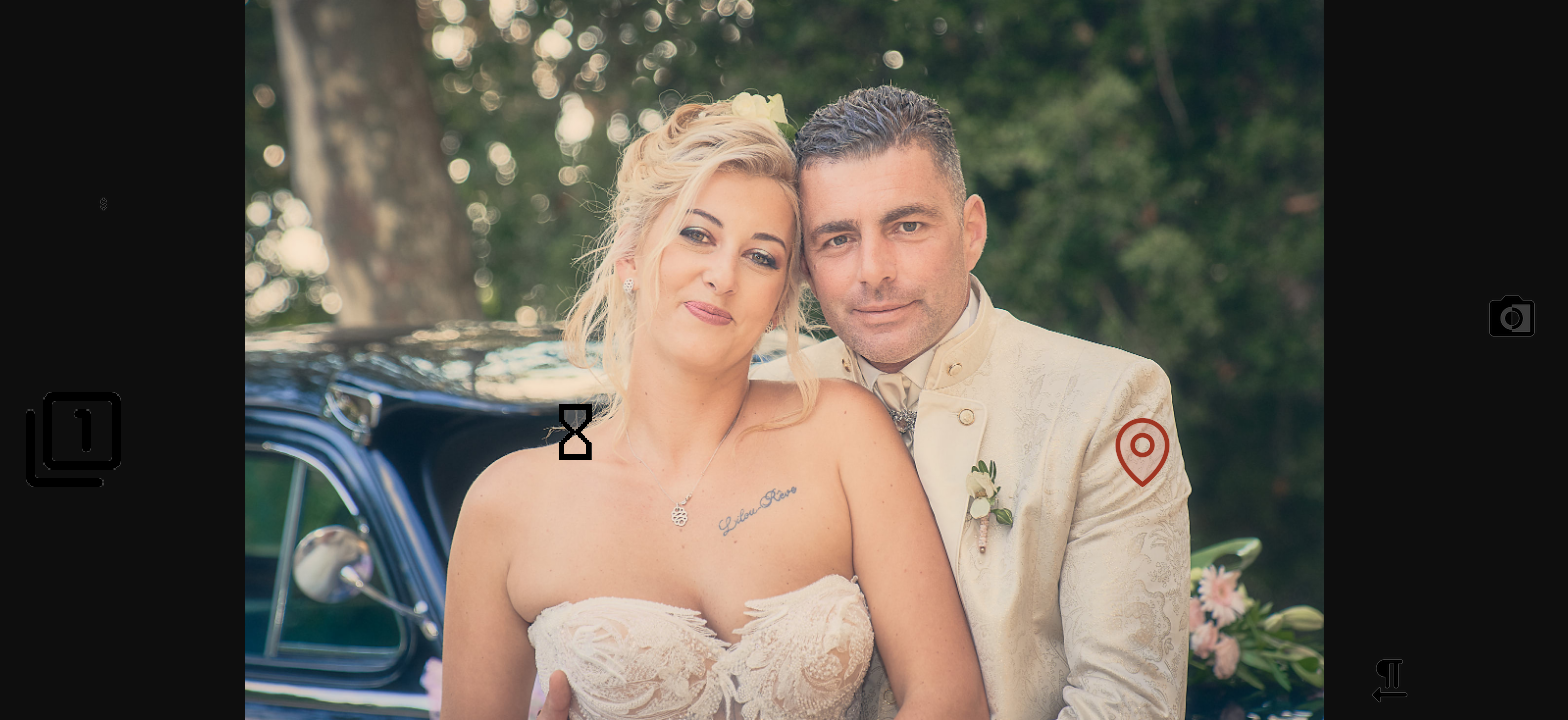 Image resolution: width=1568 pixels, height=720 pixels. What do you see at coordinates (104, 204) in the screenshot?
I see `view pricing or payment details` at bounding box center [104, 204].